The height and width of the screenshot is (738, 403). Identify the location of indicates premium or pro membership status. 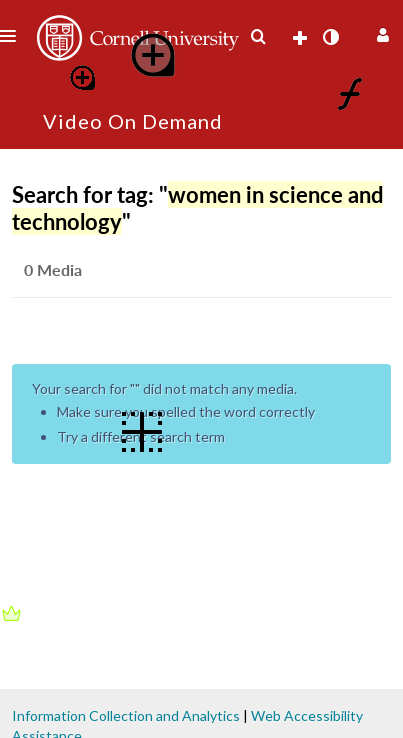
(11, 614).